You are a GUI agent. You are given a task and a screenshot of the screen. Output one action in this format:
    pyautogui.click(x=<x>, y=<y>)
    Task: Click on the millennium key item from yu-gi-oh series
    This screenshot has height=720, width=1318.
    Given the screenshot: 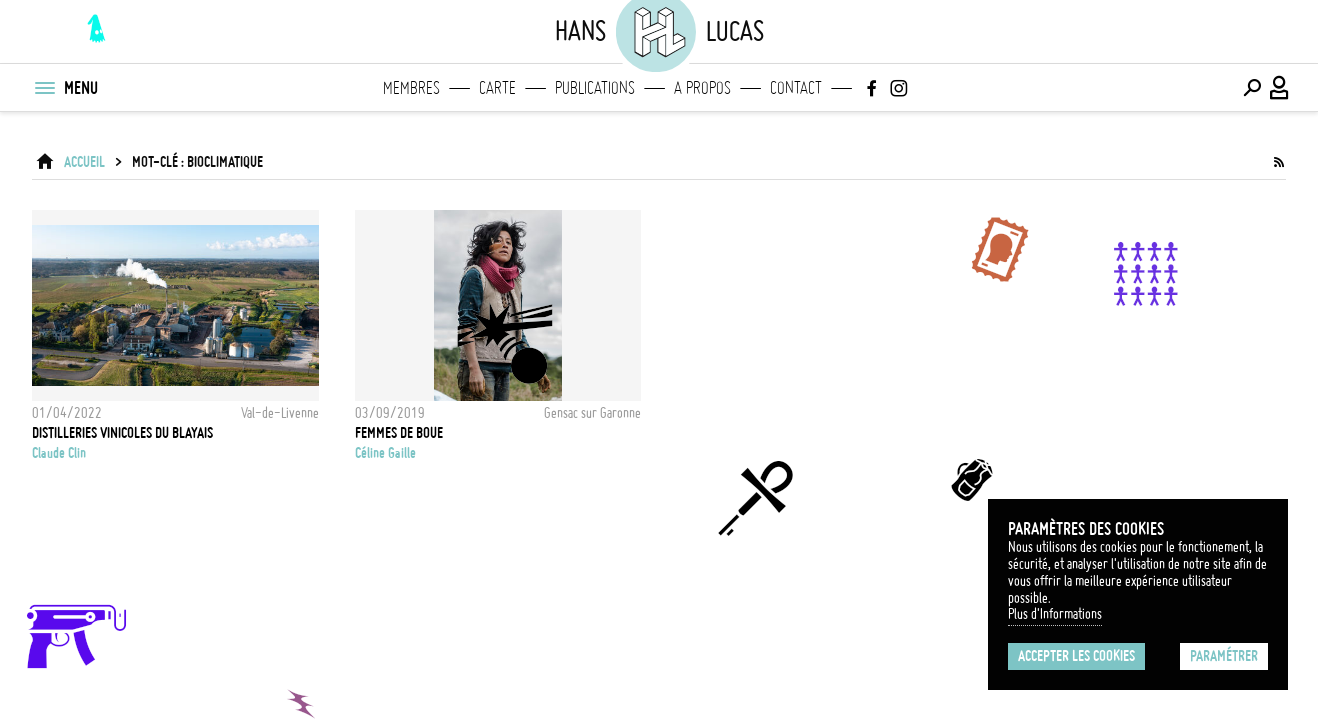 What is the action you would take?
    pyautogui.click(x=755, y=498)
    